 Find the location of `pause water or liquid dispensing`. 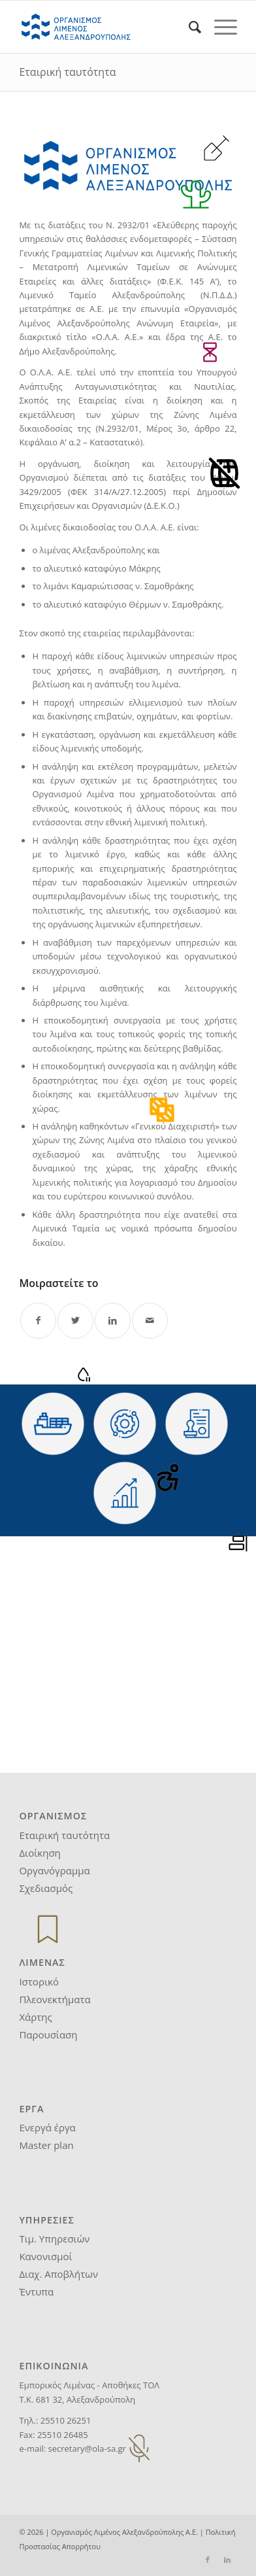

pause water or liquid dispensing is located at coordinates (83, 1374).